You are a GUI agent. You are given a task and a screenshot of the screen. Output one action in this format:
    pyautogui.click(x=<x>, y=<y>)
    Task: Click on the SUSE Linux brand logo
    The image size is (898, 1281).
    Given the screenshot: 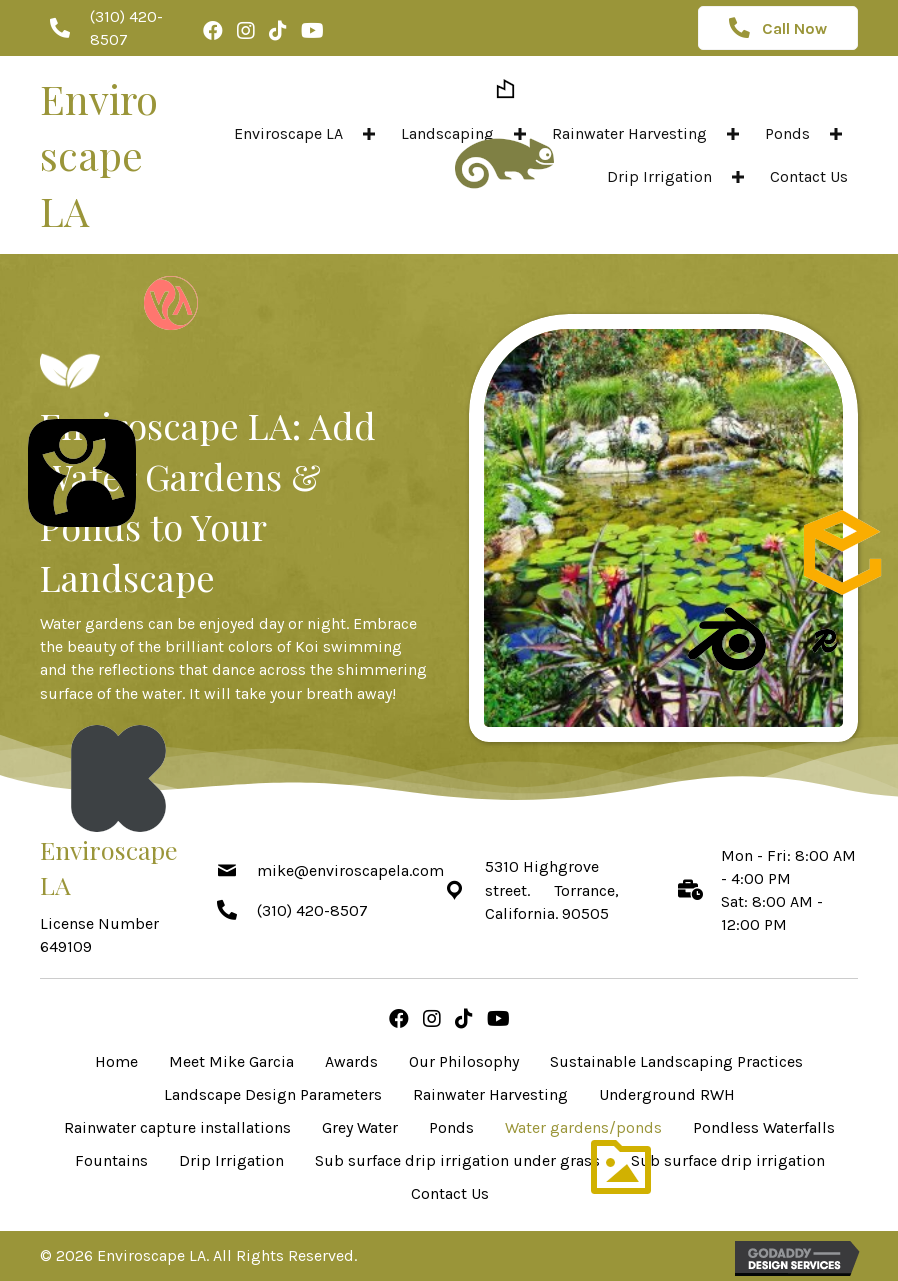 What is the action you would take?
    pyautogui.click(x=504, y=163)
    